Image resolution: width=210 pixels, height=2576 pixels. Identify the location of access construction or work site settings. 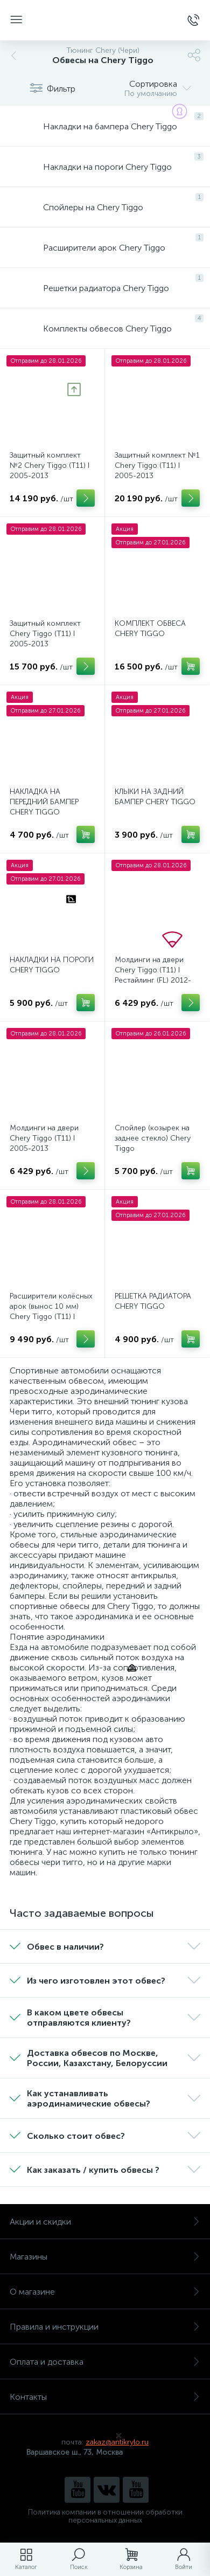
(132, 1668).